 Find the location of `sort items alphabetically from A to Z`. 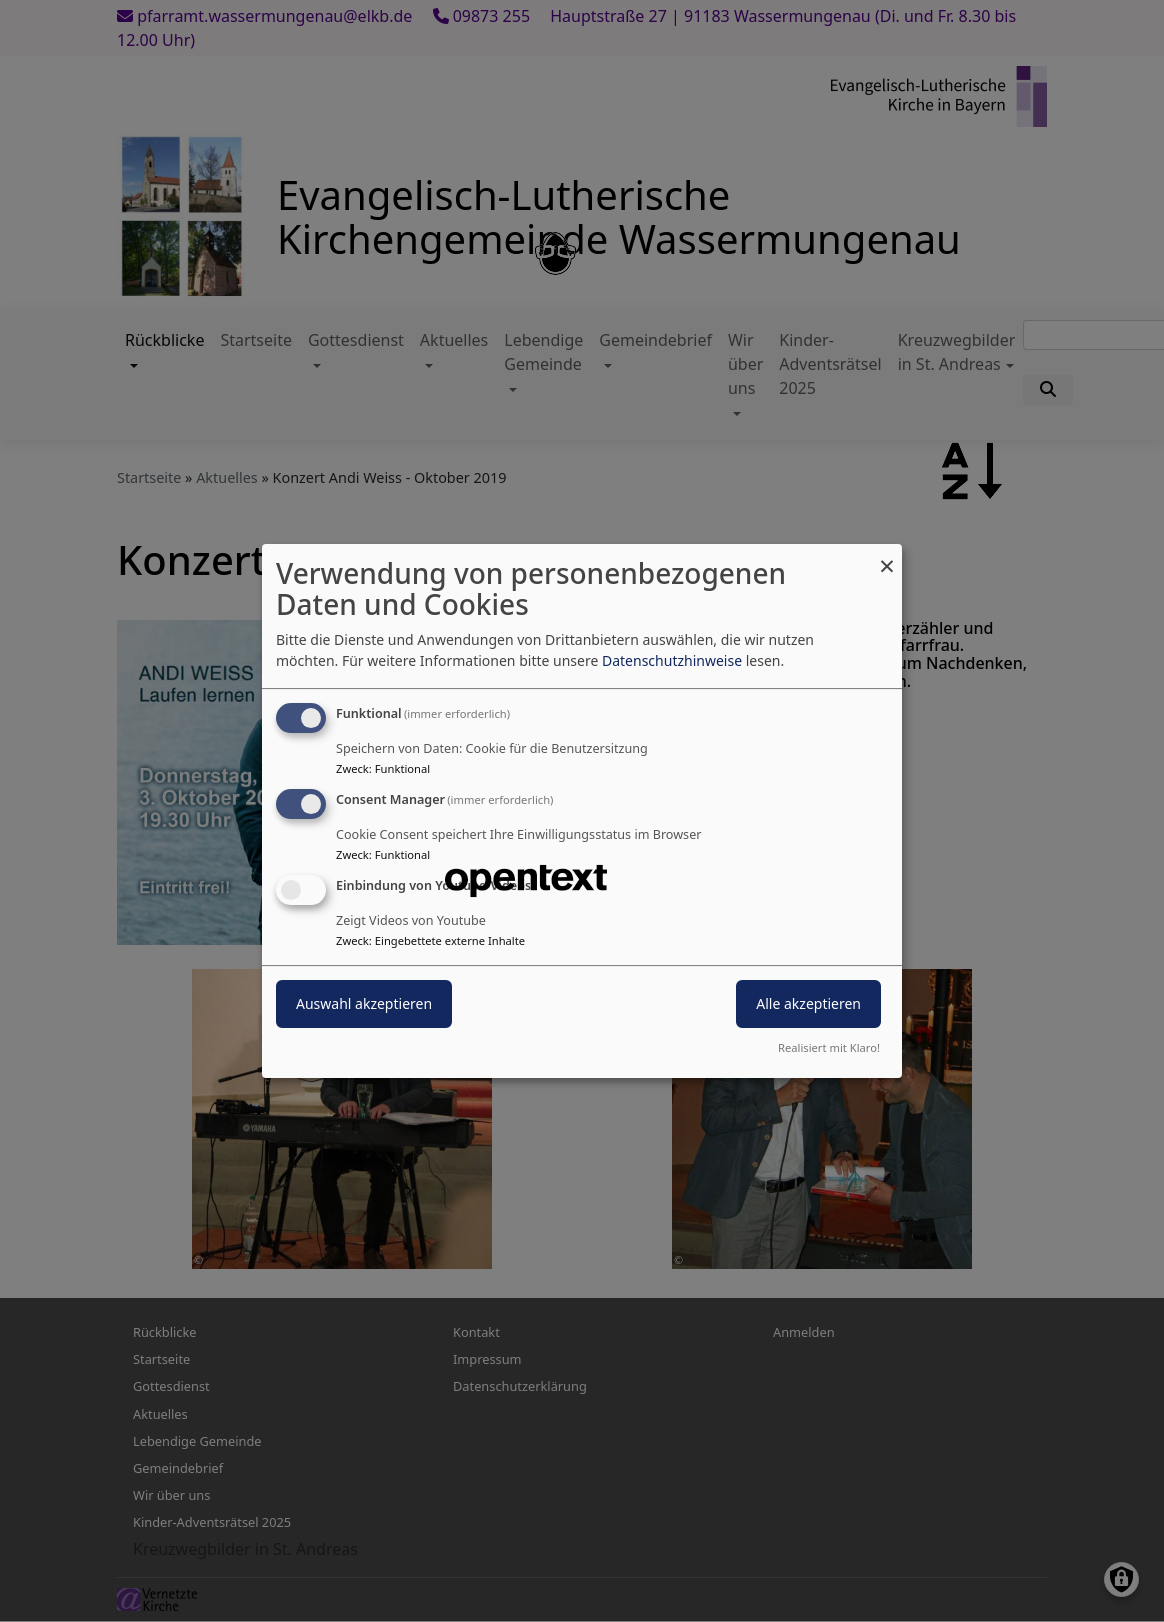

sort items alphabetically from A to Z is located at coordinates (971, 471).